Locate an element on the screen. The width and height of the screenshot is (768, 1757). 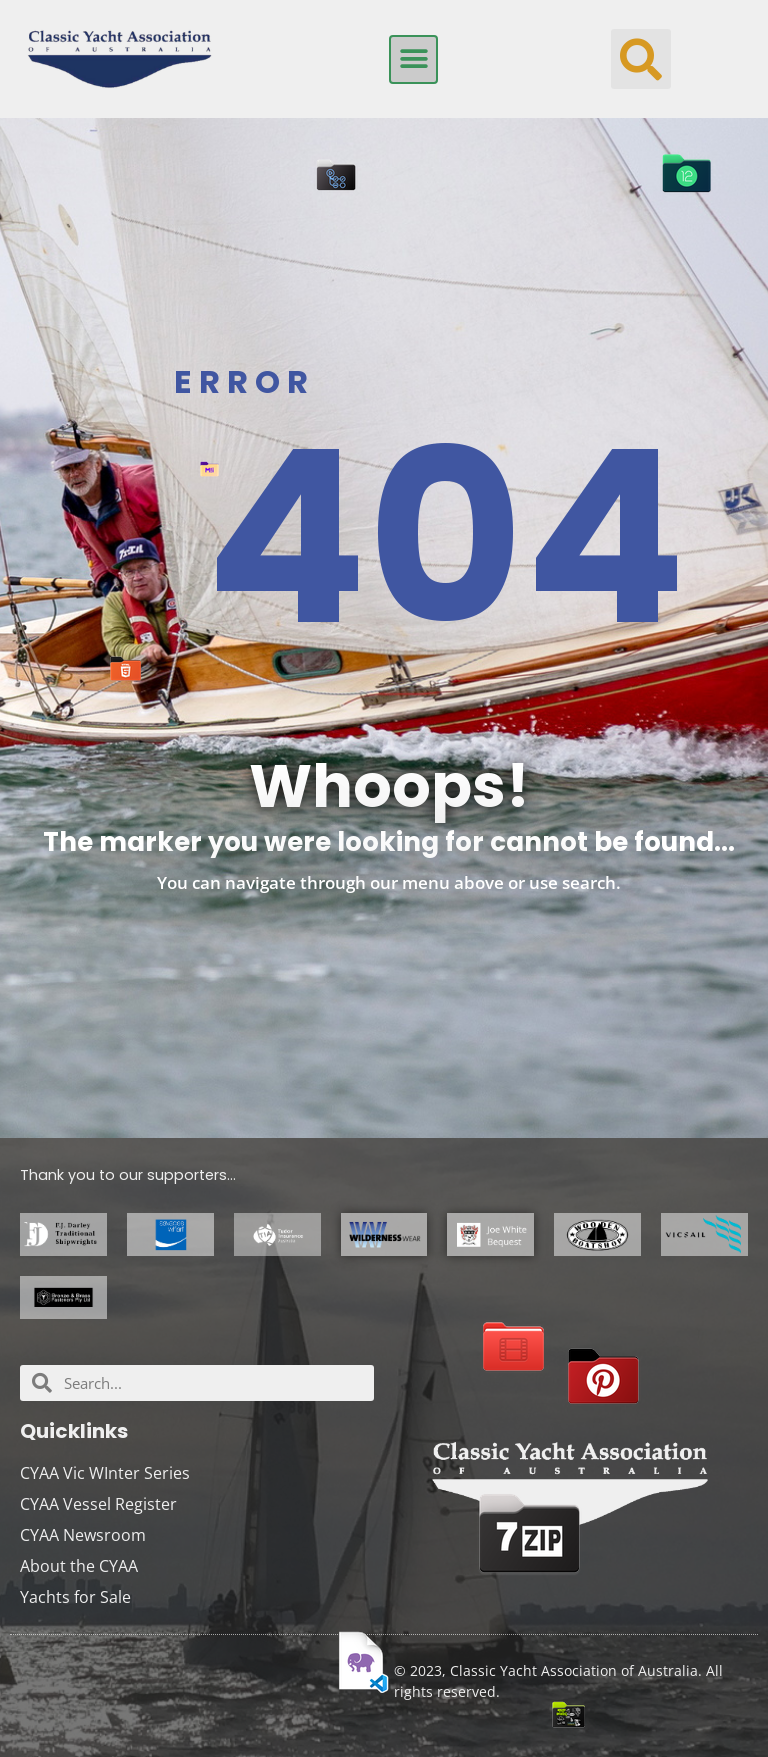
open a PHP file in Visual Studio Code is located at coordinates (361, 1662).